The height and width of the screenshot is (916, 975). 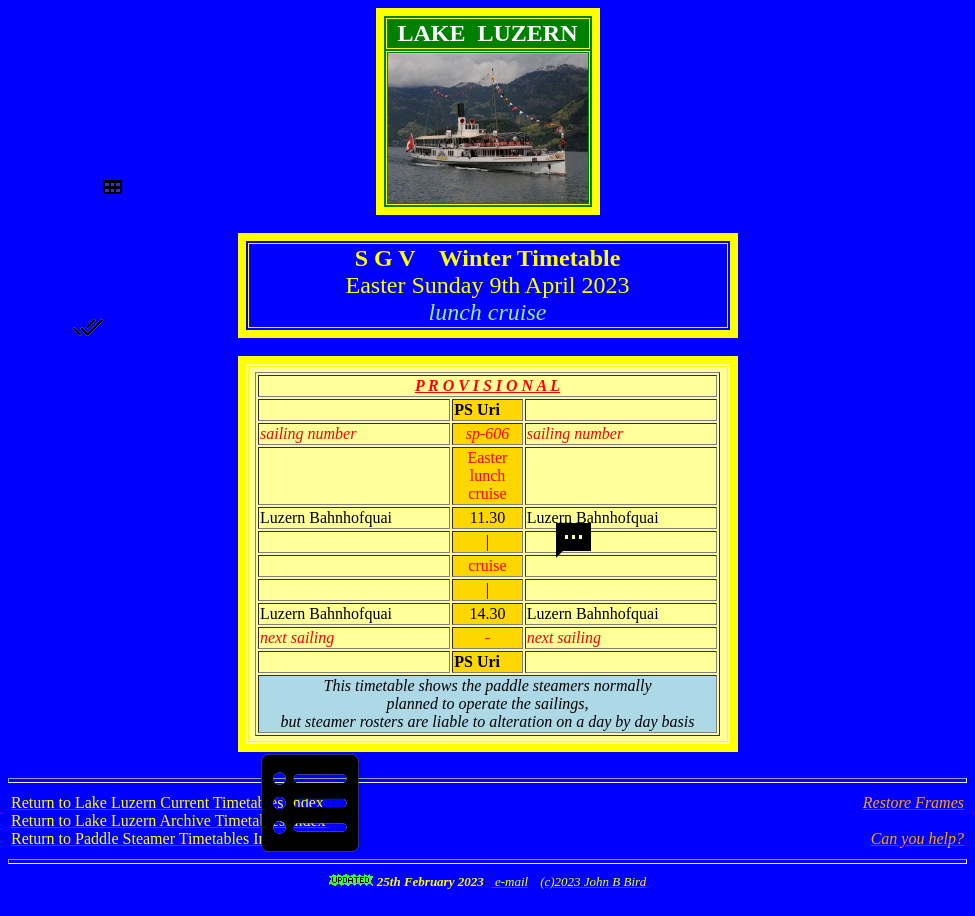 I want to click on message sent and read confirmation, so click(x=88, y=327).